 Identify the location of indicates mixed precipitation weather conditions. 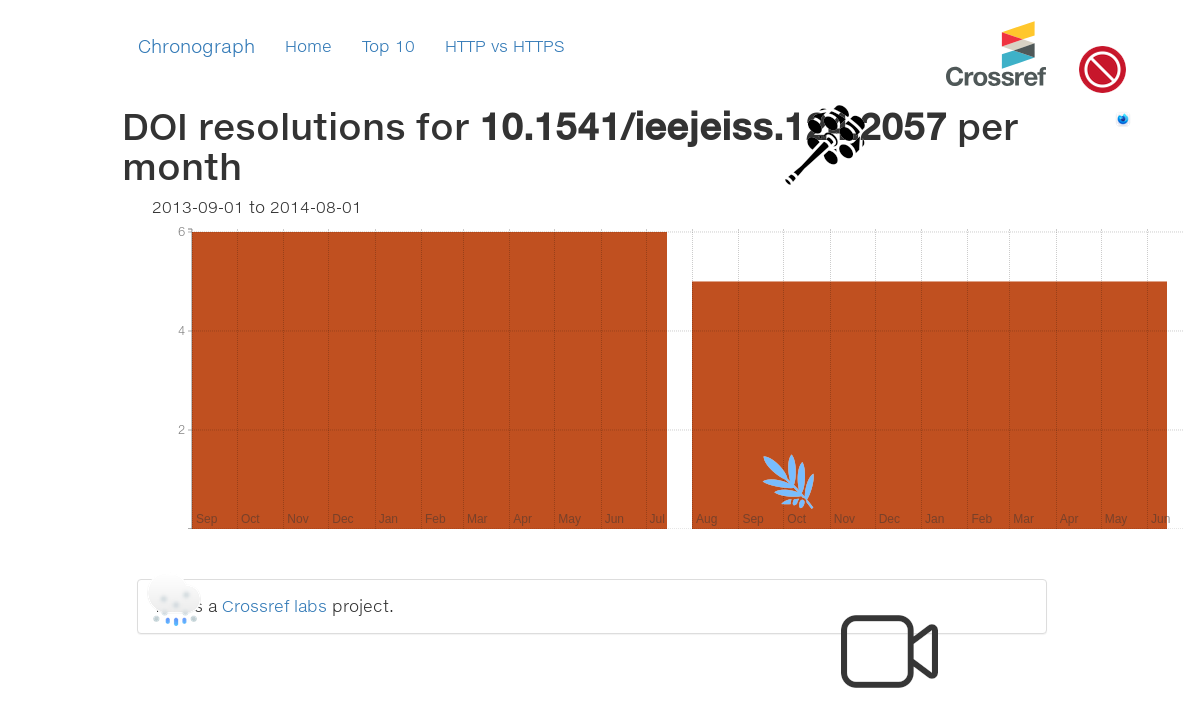
(174, 599).